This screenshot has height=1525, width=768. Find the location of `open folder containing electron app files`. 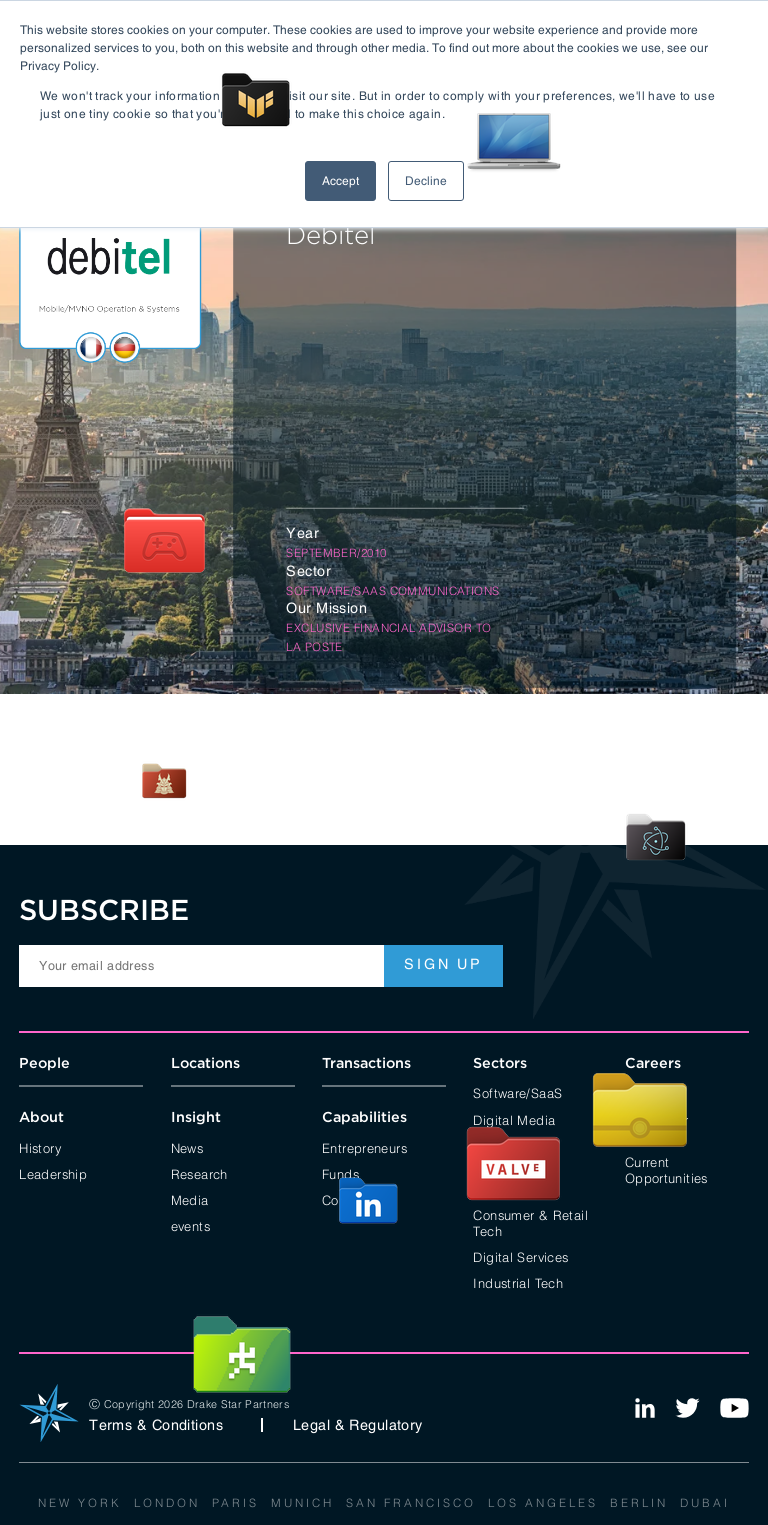

open folder containing electron app files is located at coordinates (655, 838).